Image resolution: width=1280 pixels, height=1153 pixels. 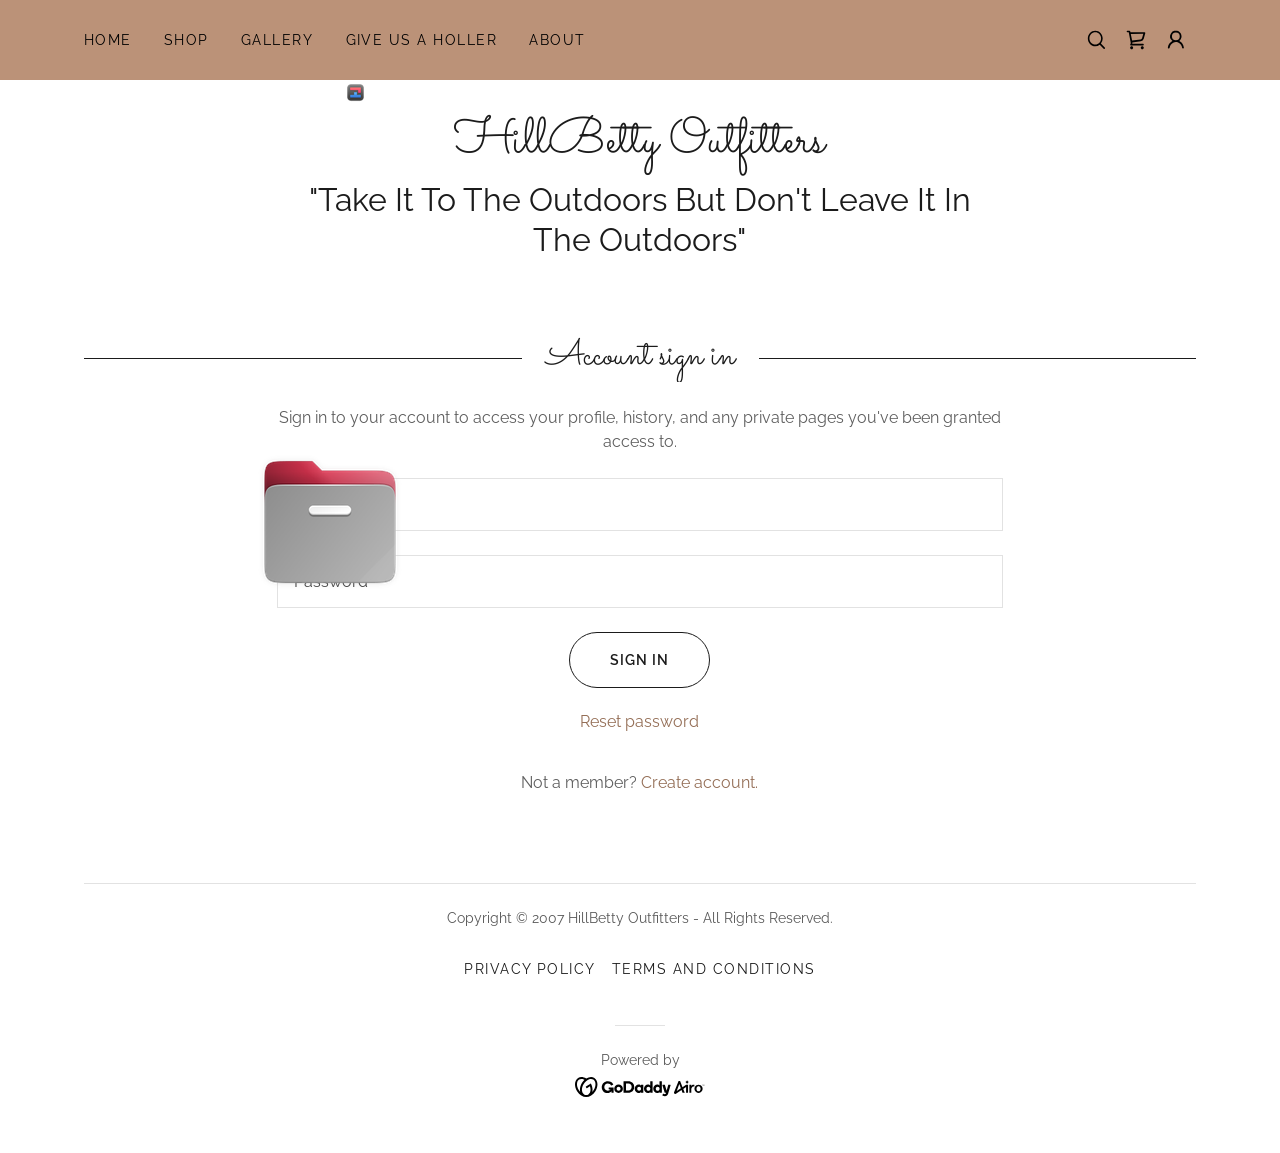 I want to click on launch quadrapassel tetris-style puzzle game, so click(x=355, y=92).